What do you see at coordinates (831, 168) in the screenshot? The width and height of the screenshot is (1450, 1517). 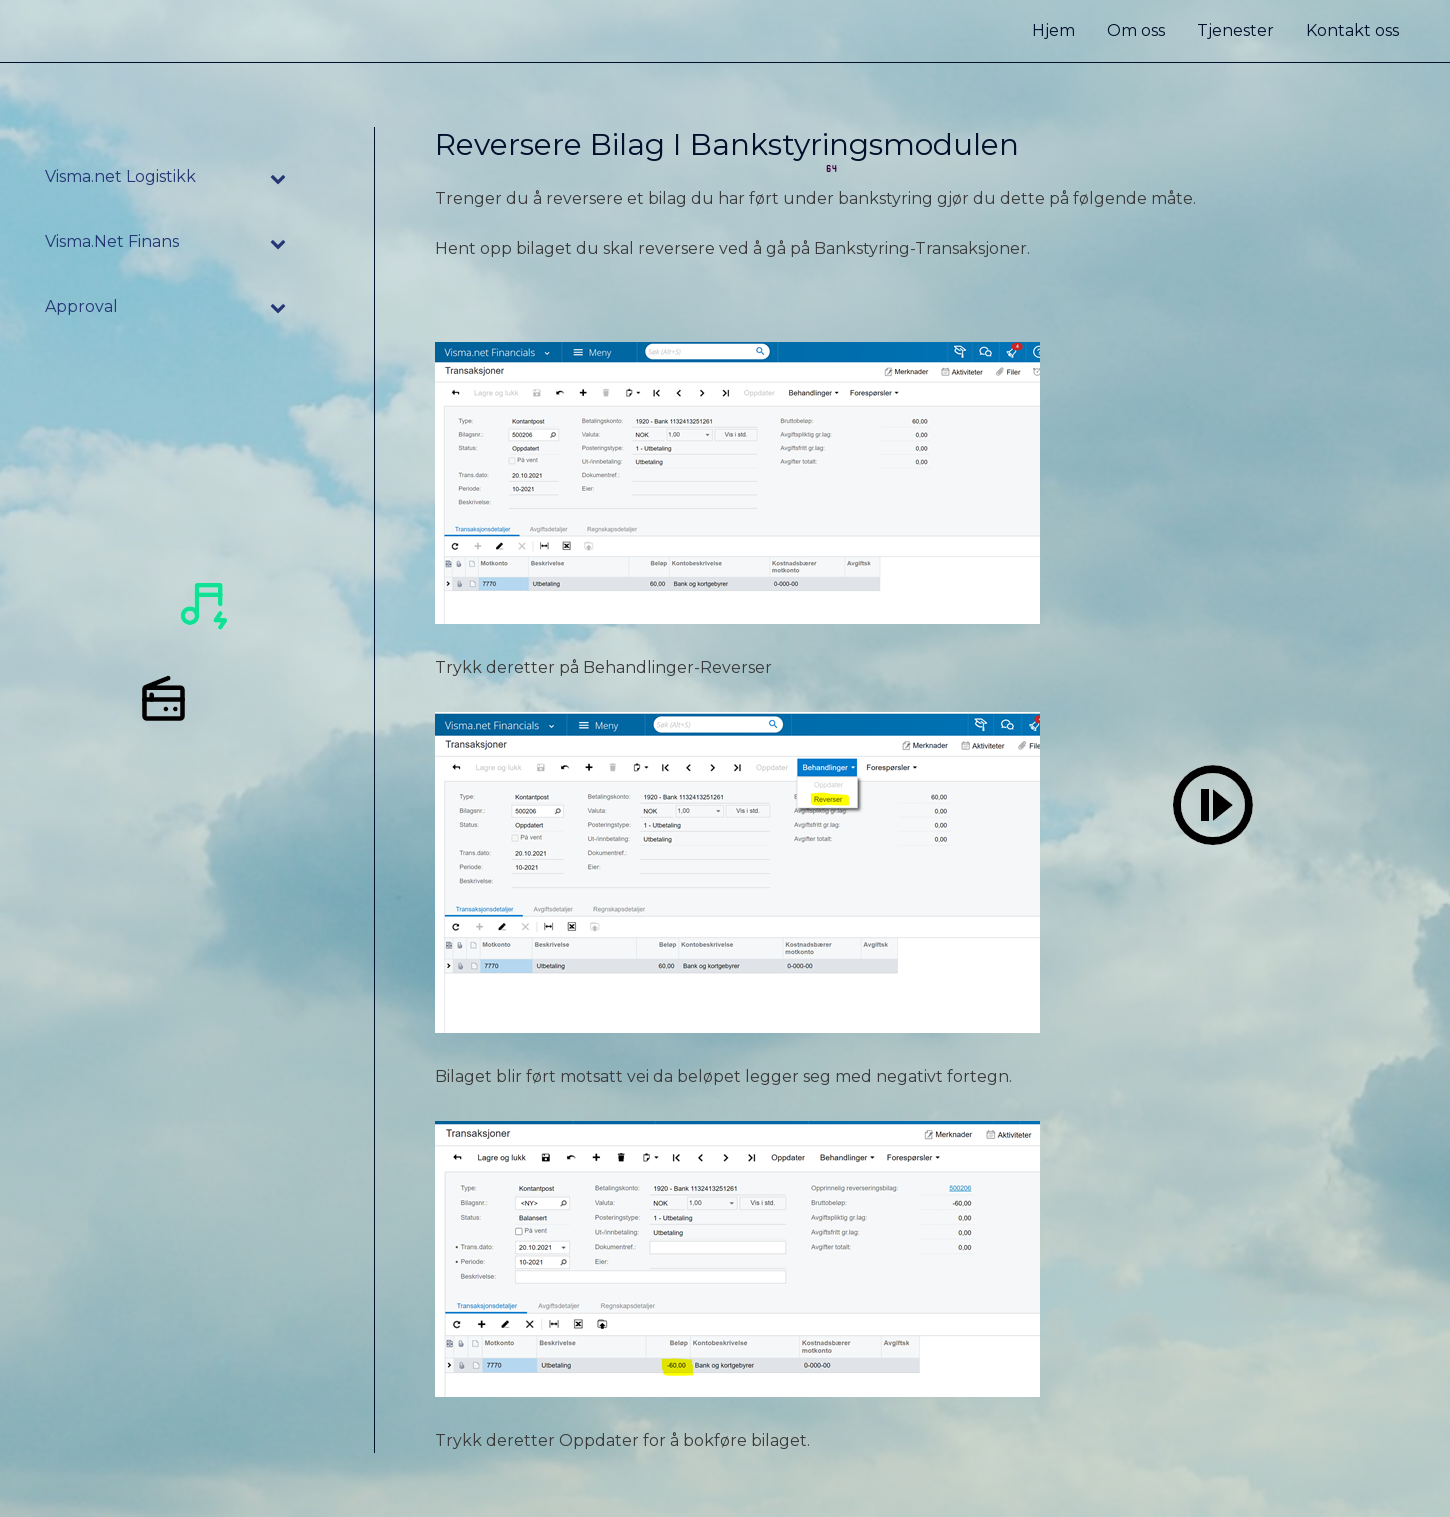 I see `indicates a 64-bit system or application` at bounding box center [831, 168].